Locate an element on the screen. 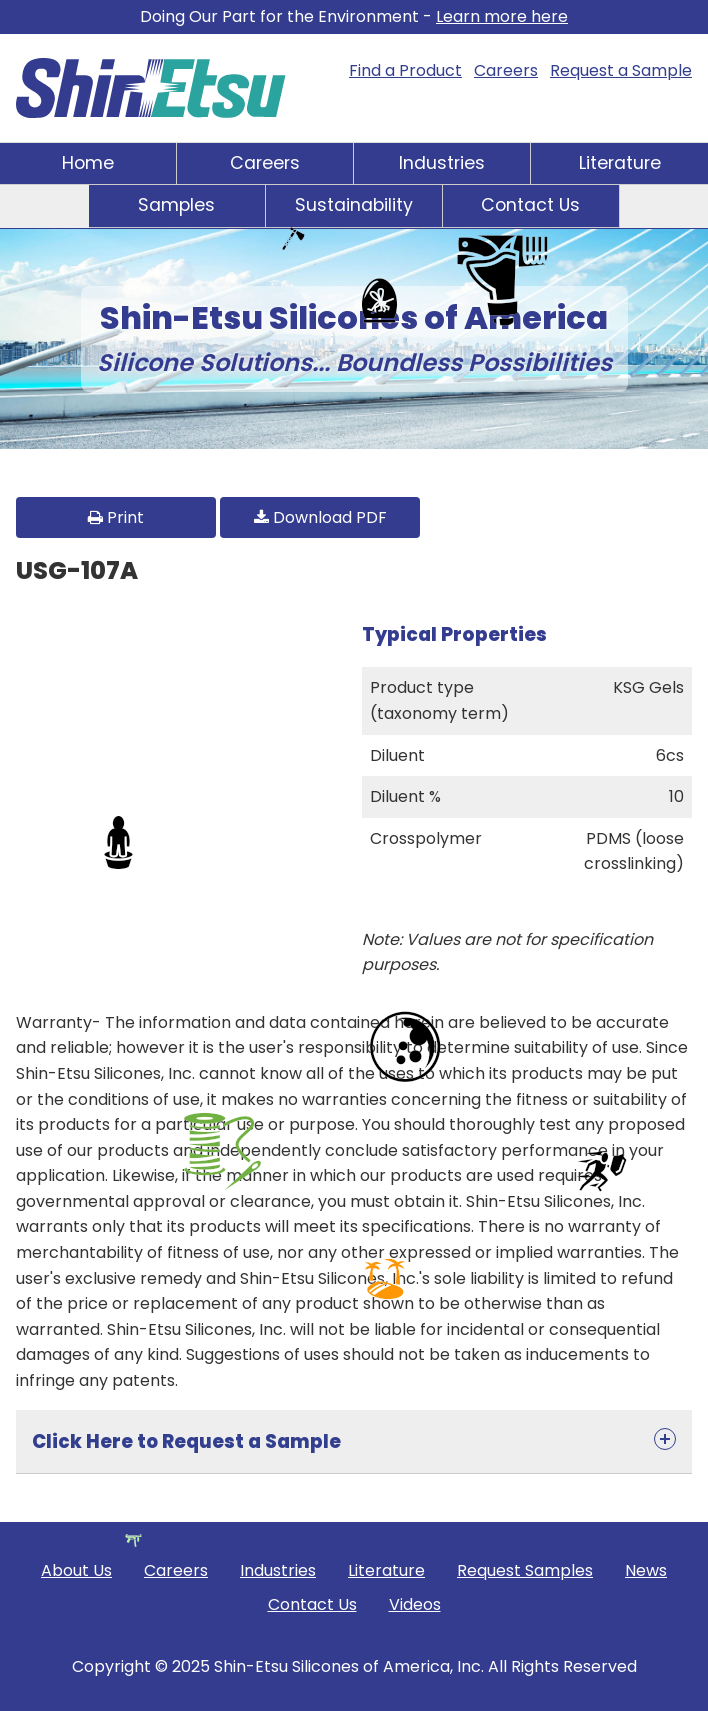 Image resolution: width=708 pixels, height=1711 pixels. select the 8-ball in a pool or billiards game is located at coordinates (405, 1047).